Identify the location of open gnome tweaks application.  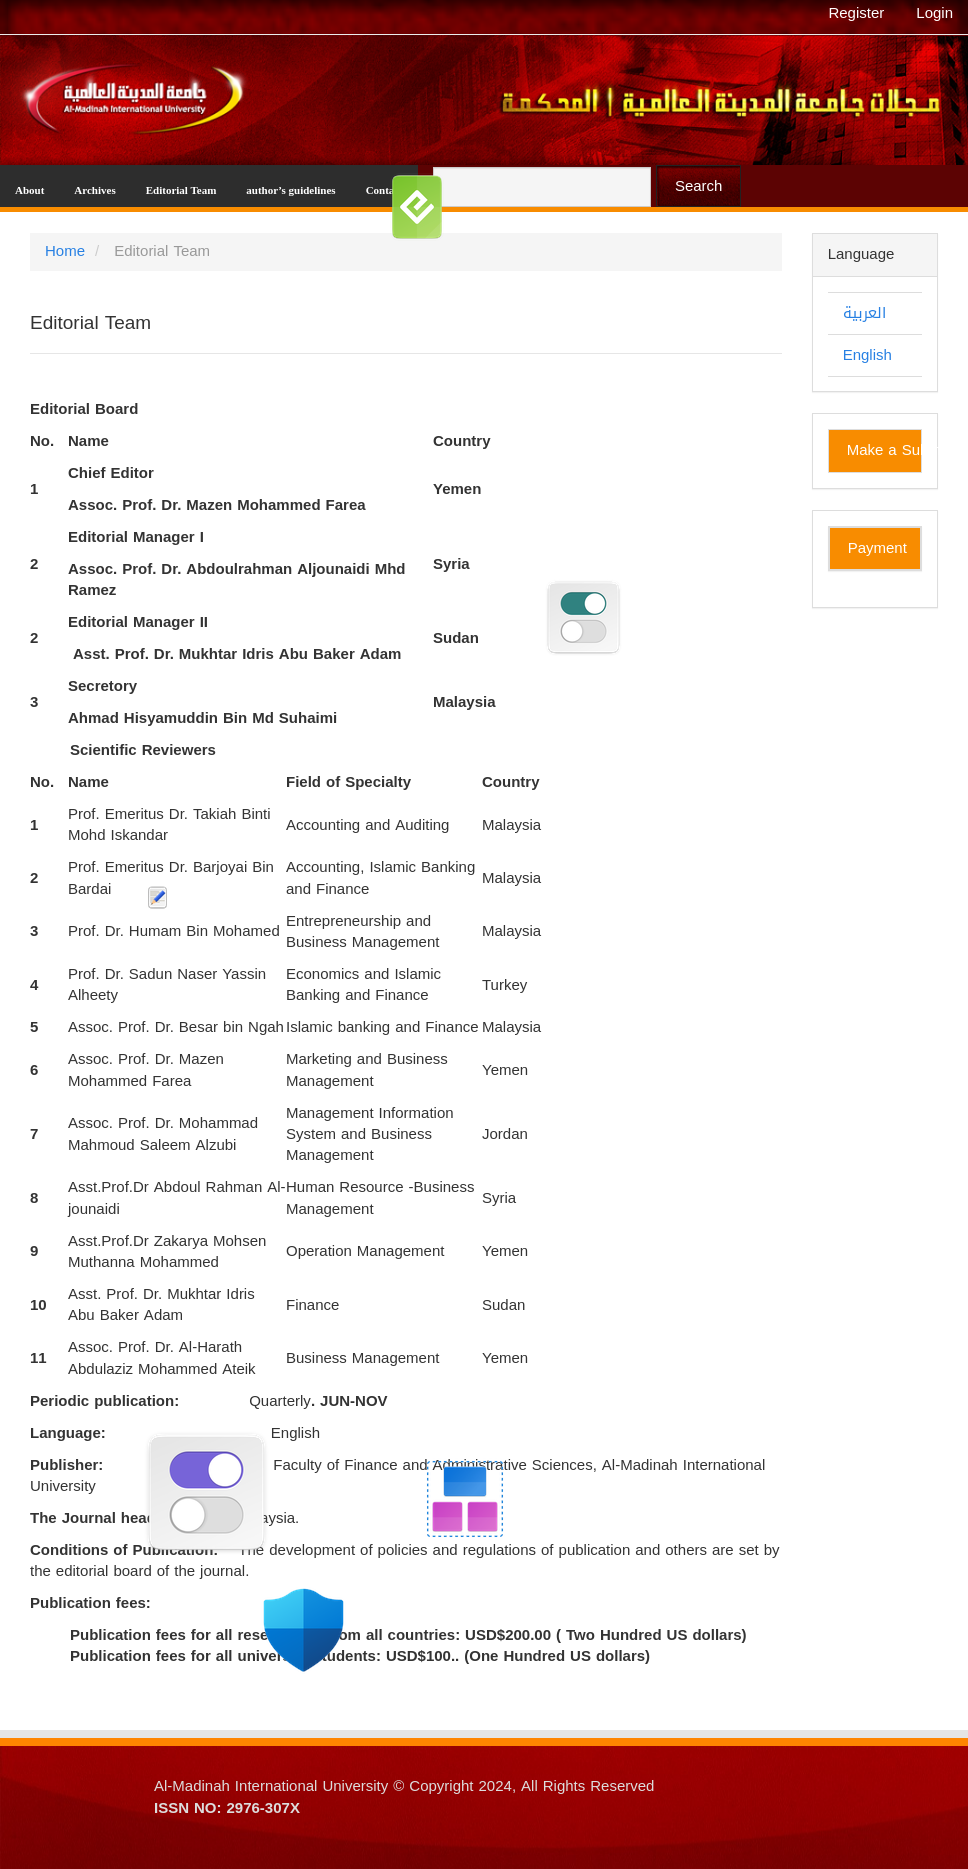
(206, 1492).